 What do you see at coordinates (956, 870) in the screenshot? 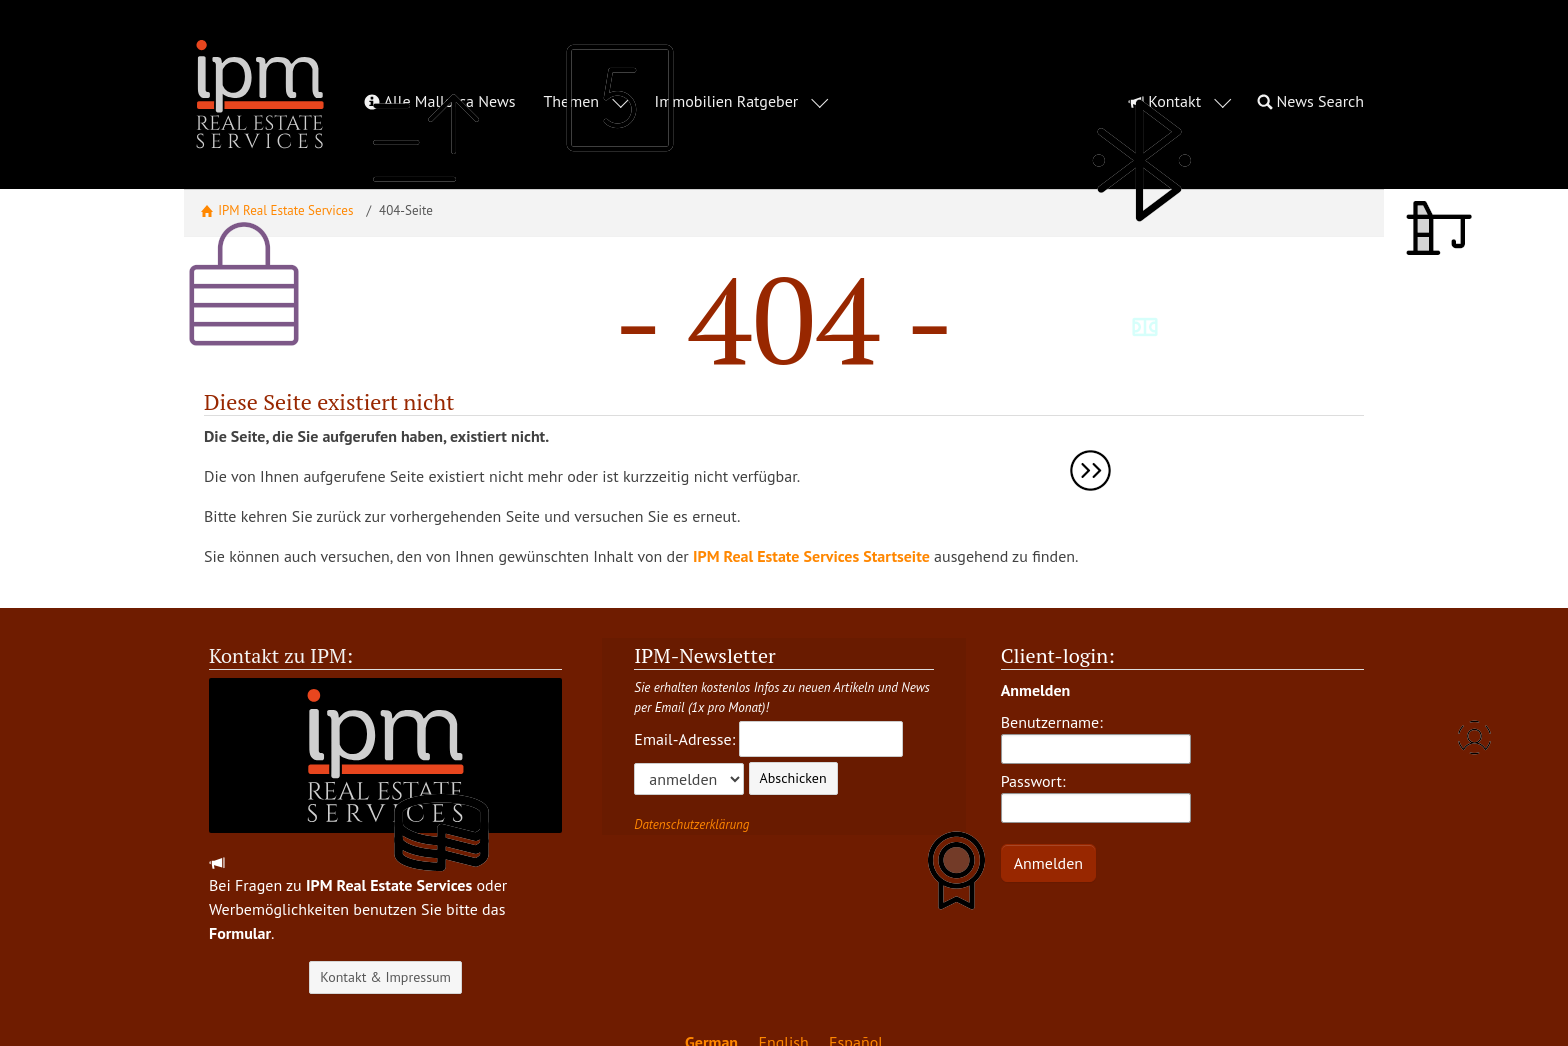
I see `view achievements or awards` at bounding box center [956, 870].